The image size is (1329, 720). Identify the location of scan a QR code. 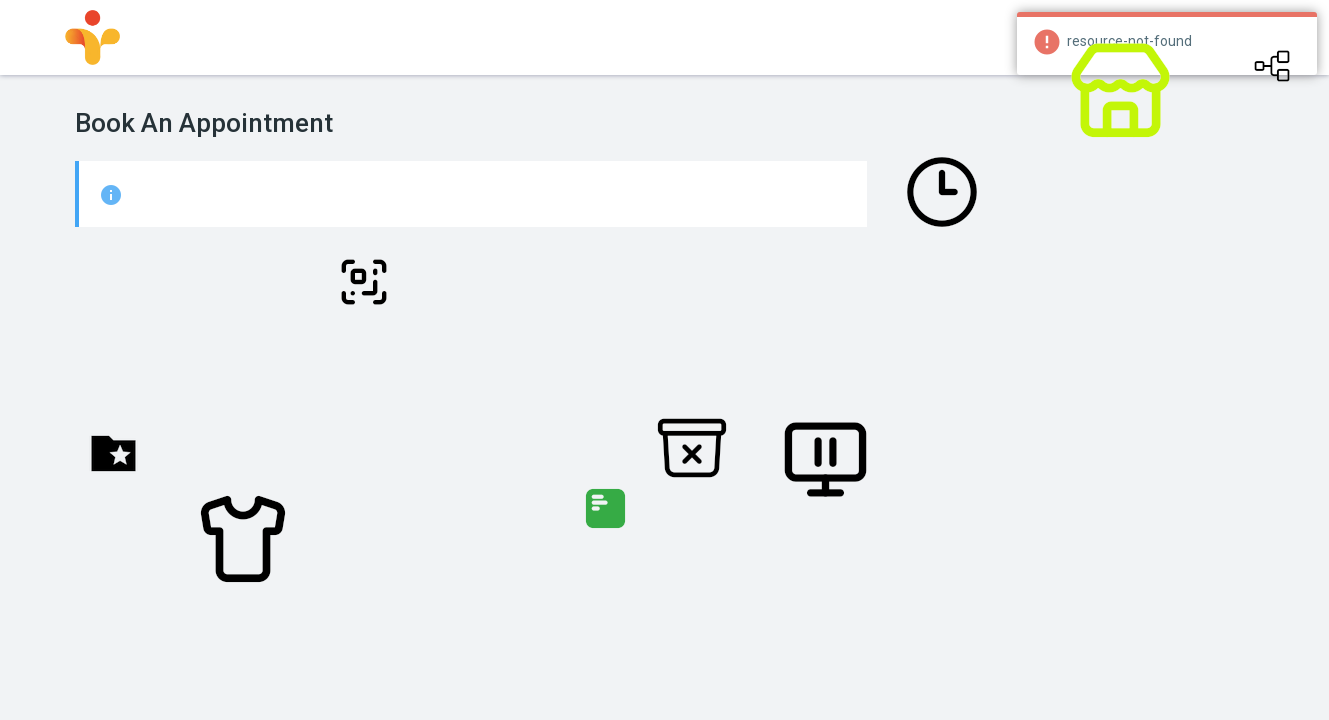
(364, 282).